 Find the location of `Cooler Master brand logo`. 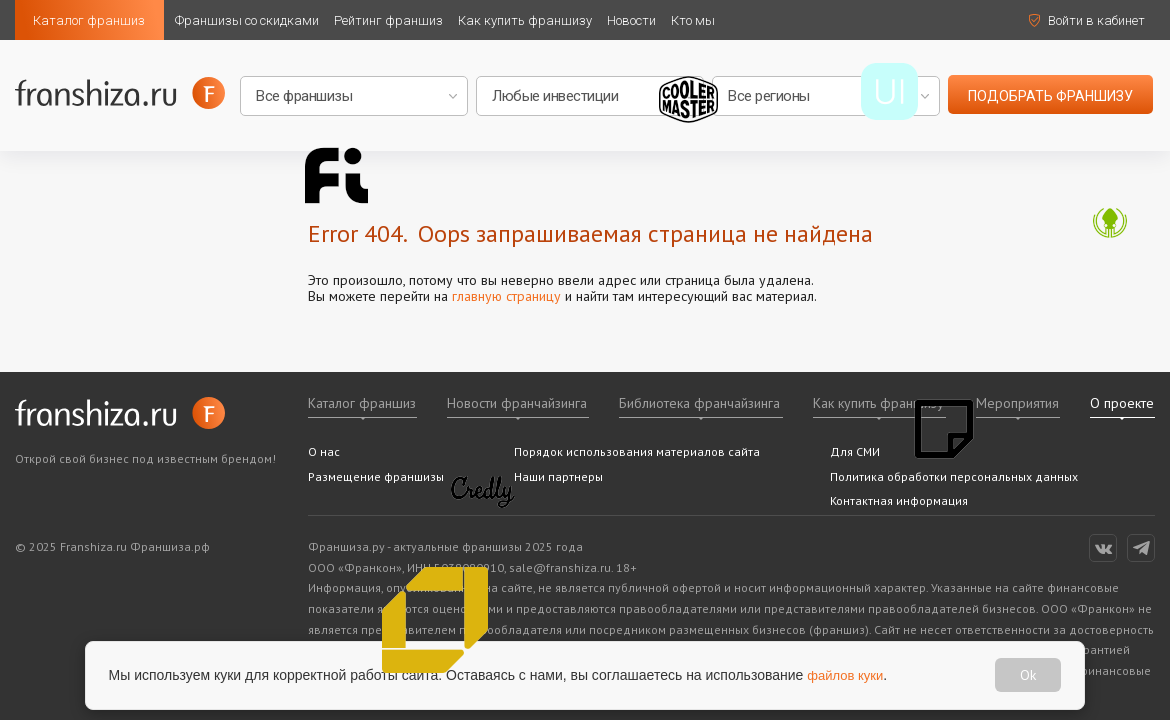

Cooler Master brand logo is located at coordinates (688, 99).